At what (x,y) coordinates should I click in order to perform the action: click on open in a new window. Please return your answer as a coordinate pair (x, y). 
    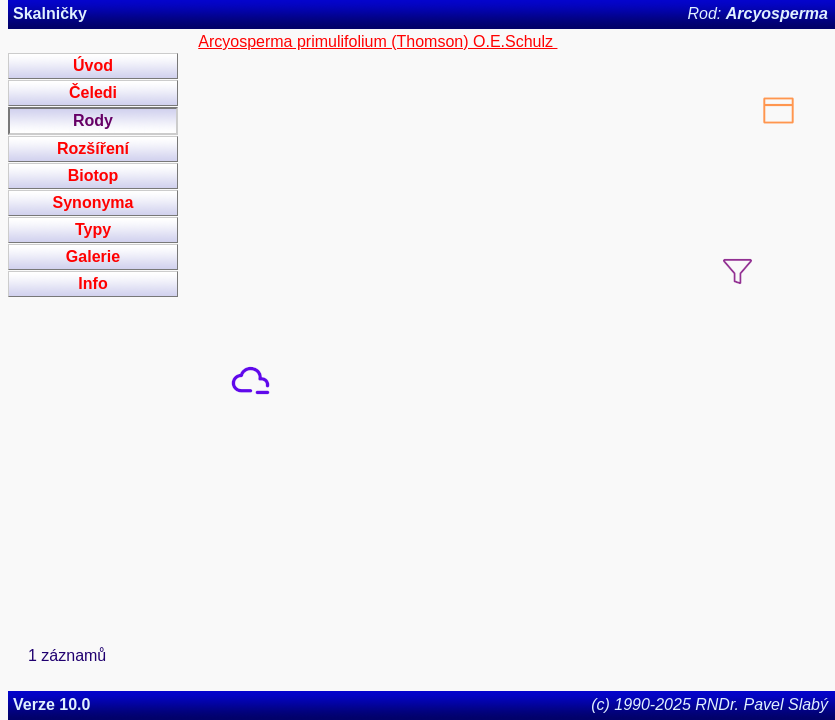
    Looking at the image, I should click on (778, 110).